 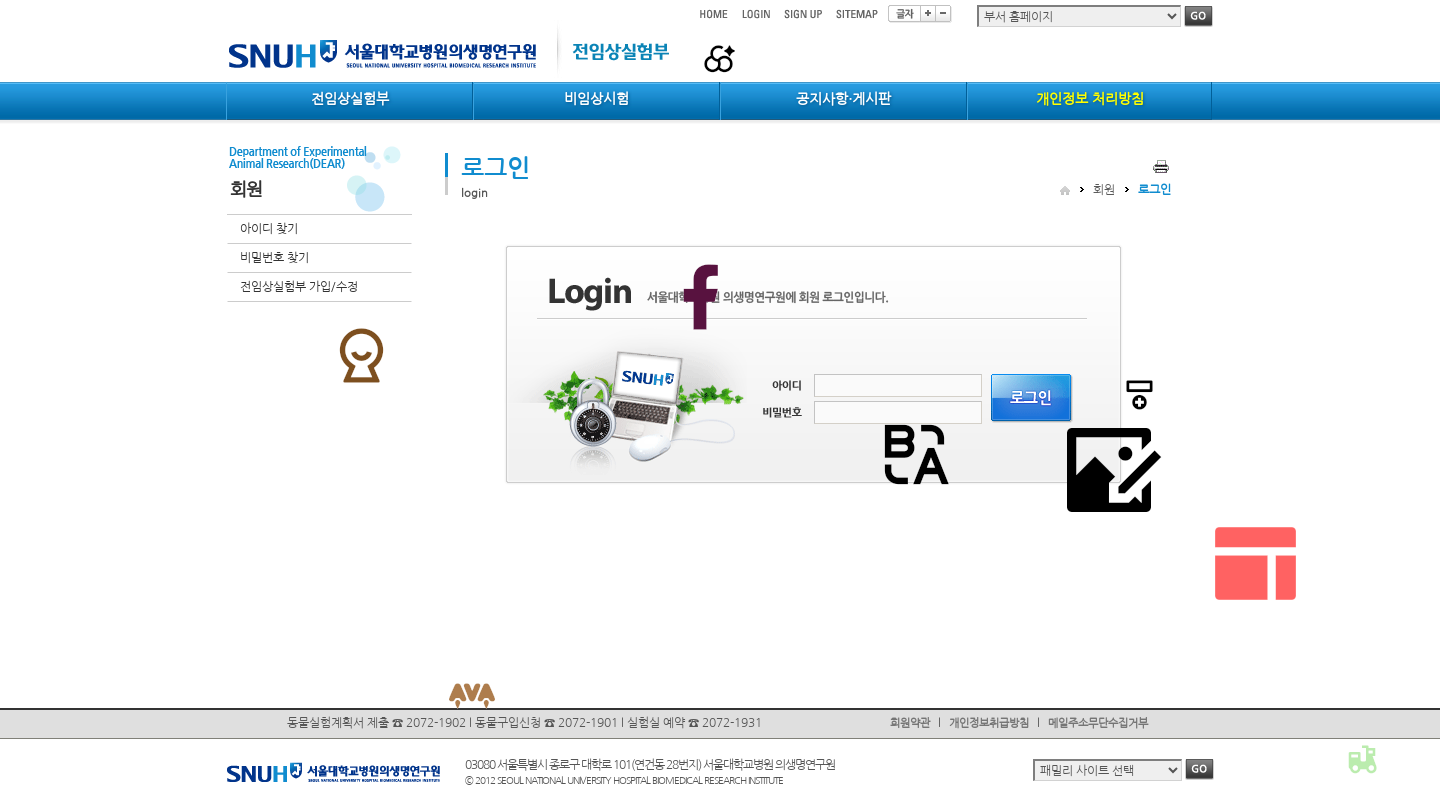 What do you see at coordinates (1139, 393) in the screenshot?
I see `insert a new row below the current selection` at bounding box center [1139, 393].